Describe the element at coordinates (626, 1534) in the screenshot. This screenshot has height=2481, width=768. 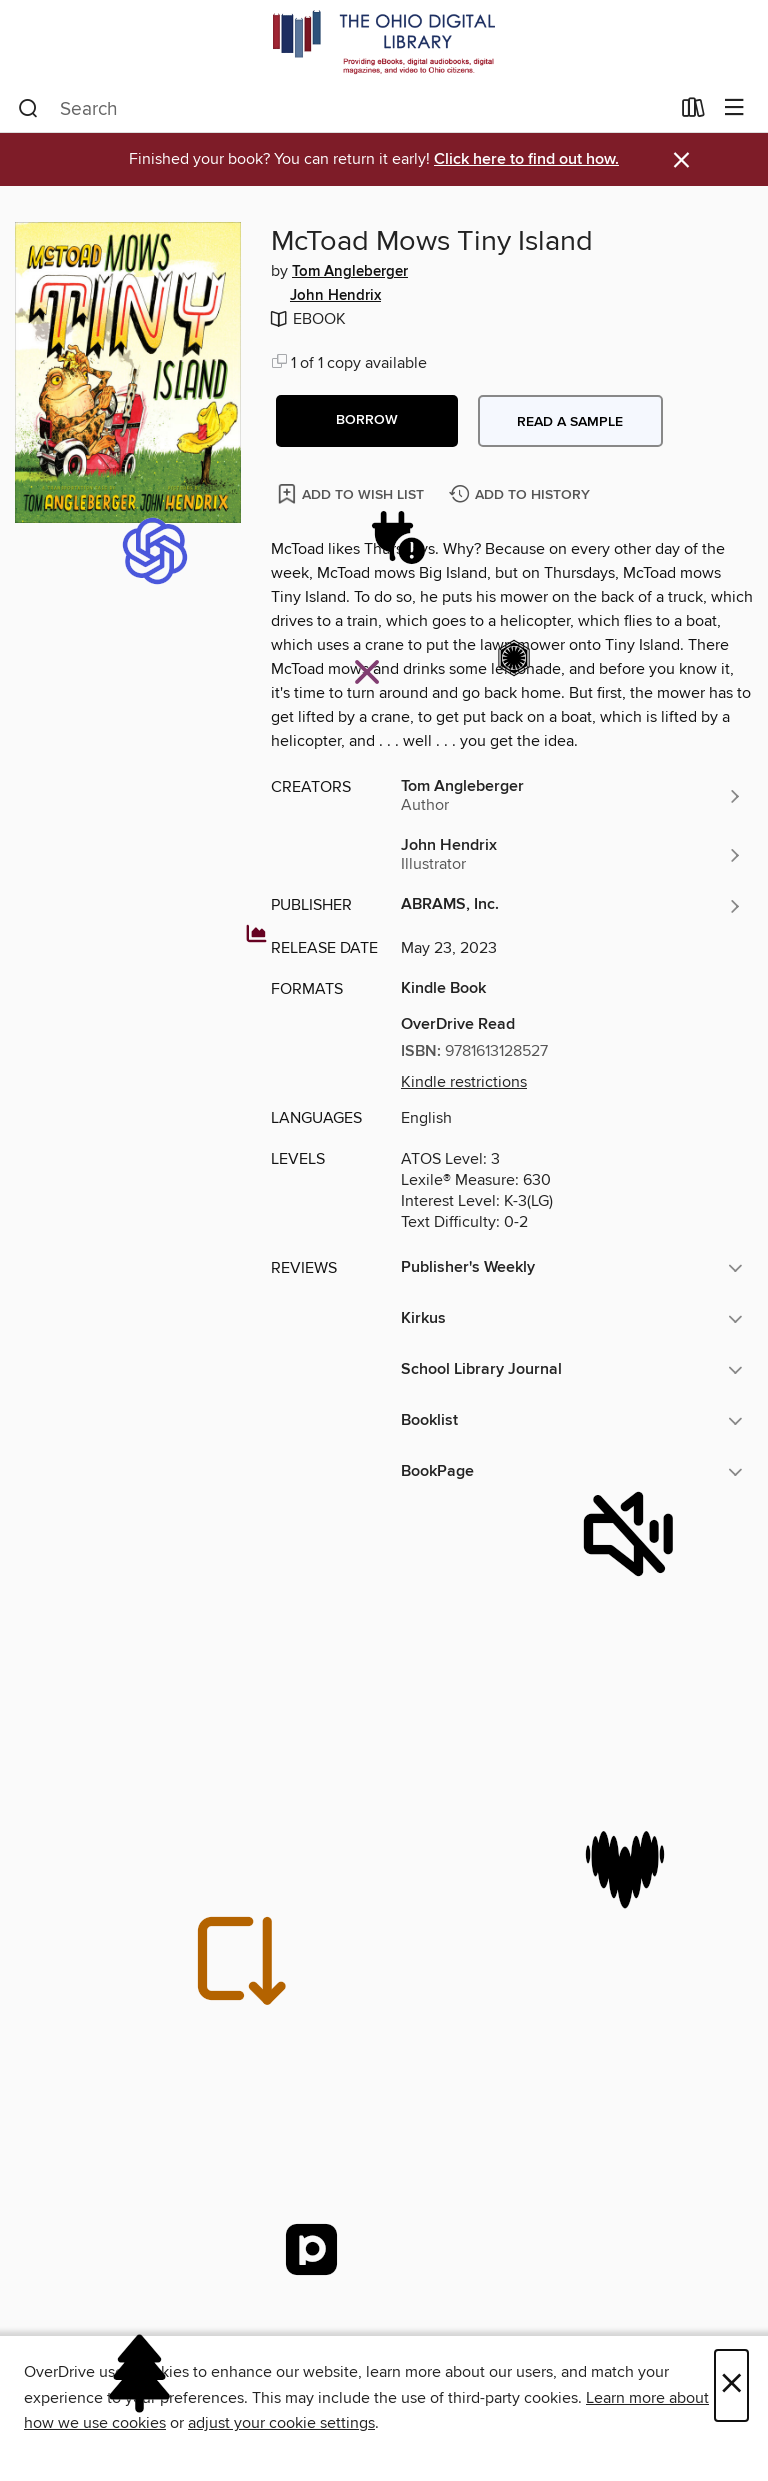
I see `mute audio` at that location.